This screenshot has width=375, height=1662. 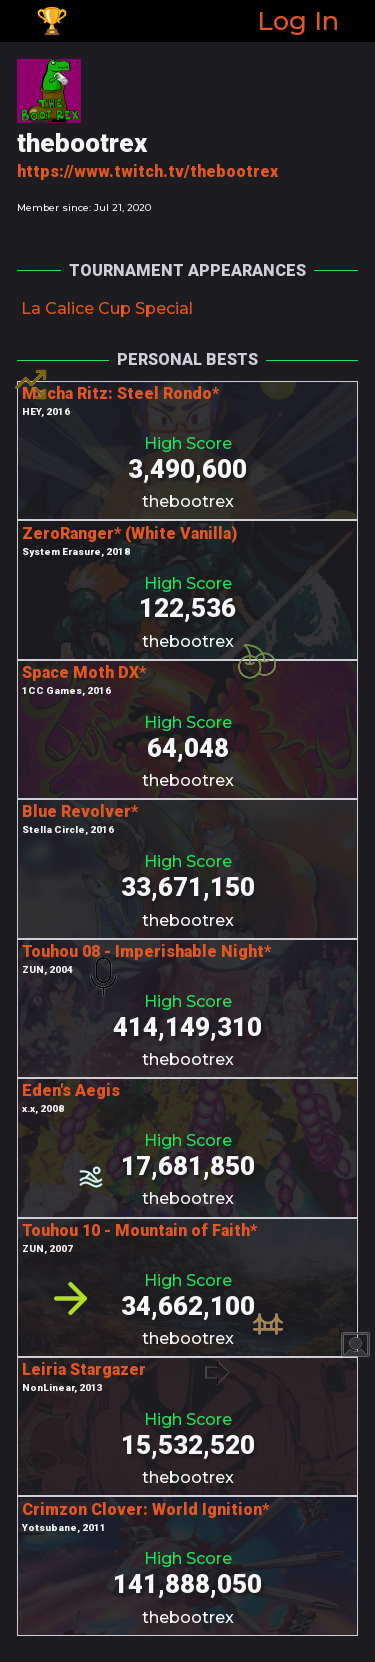 What do you see at coordinates (268, 1324) in the screenshot?
I see `view nearby bridges or crossings` at bounding box center [268, 1324].